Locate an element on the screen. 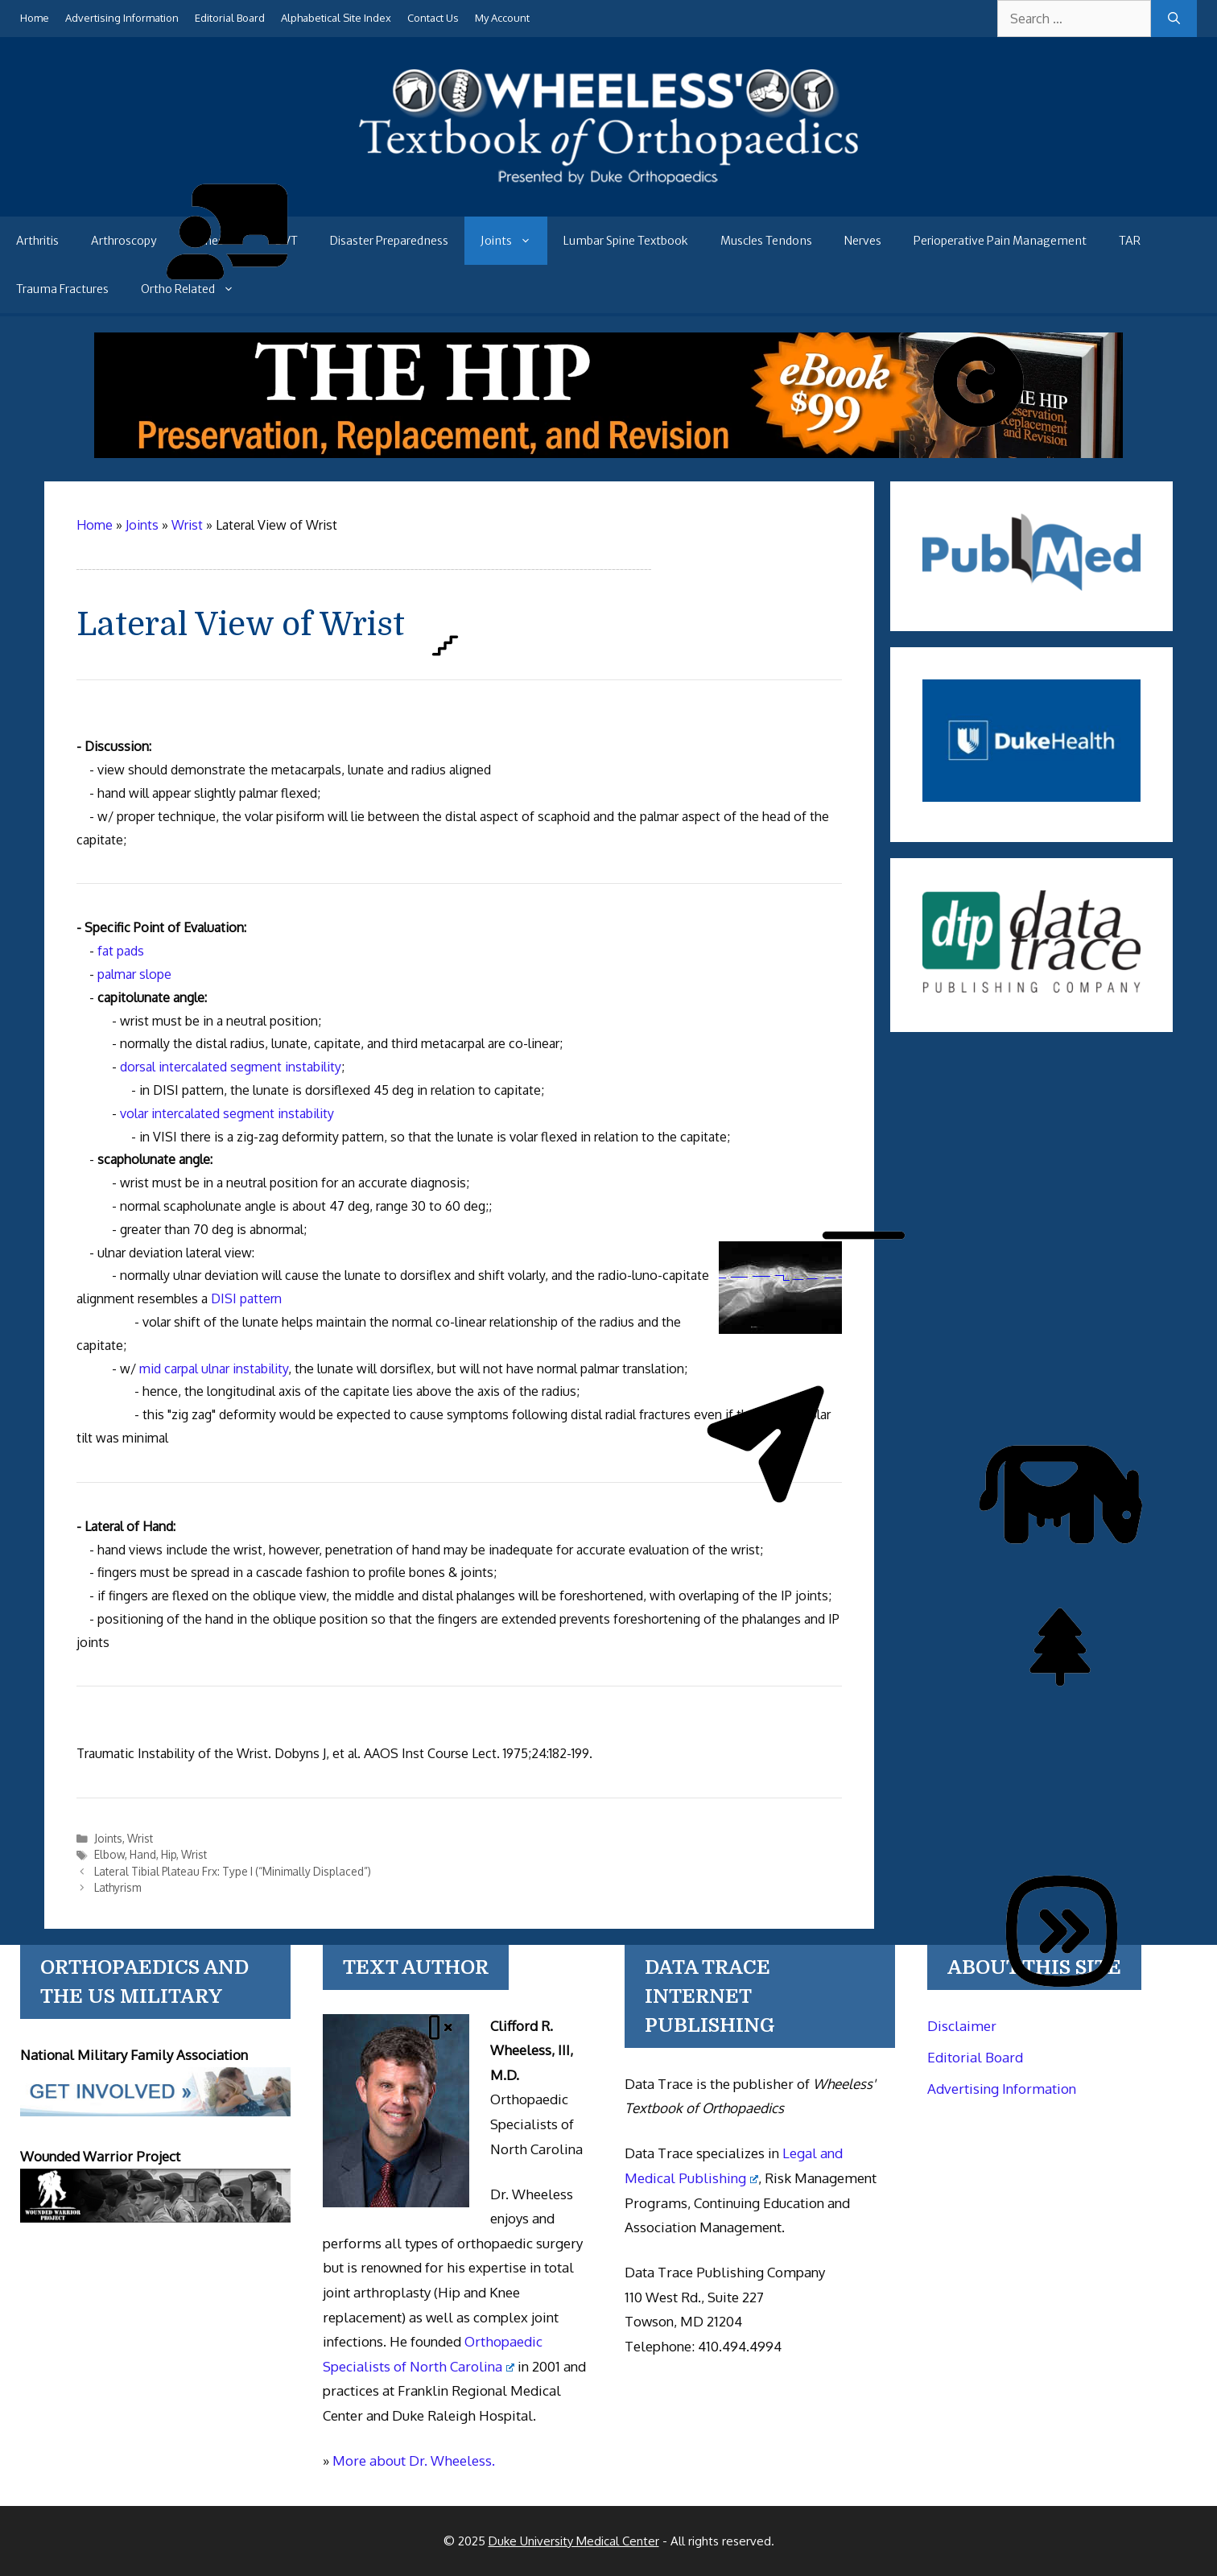 The image size is (1217, 2576). access teaching or presentation tools is located at coordinates (230, 229).